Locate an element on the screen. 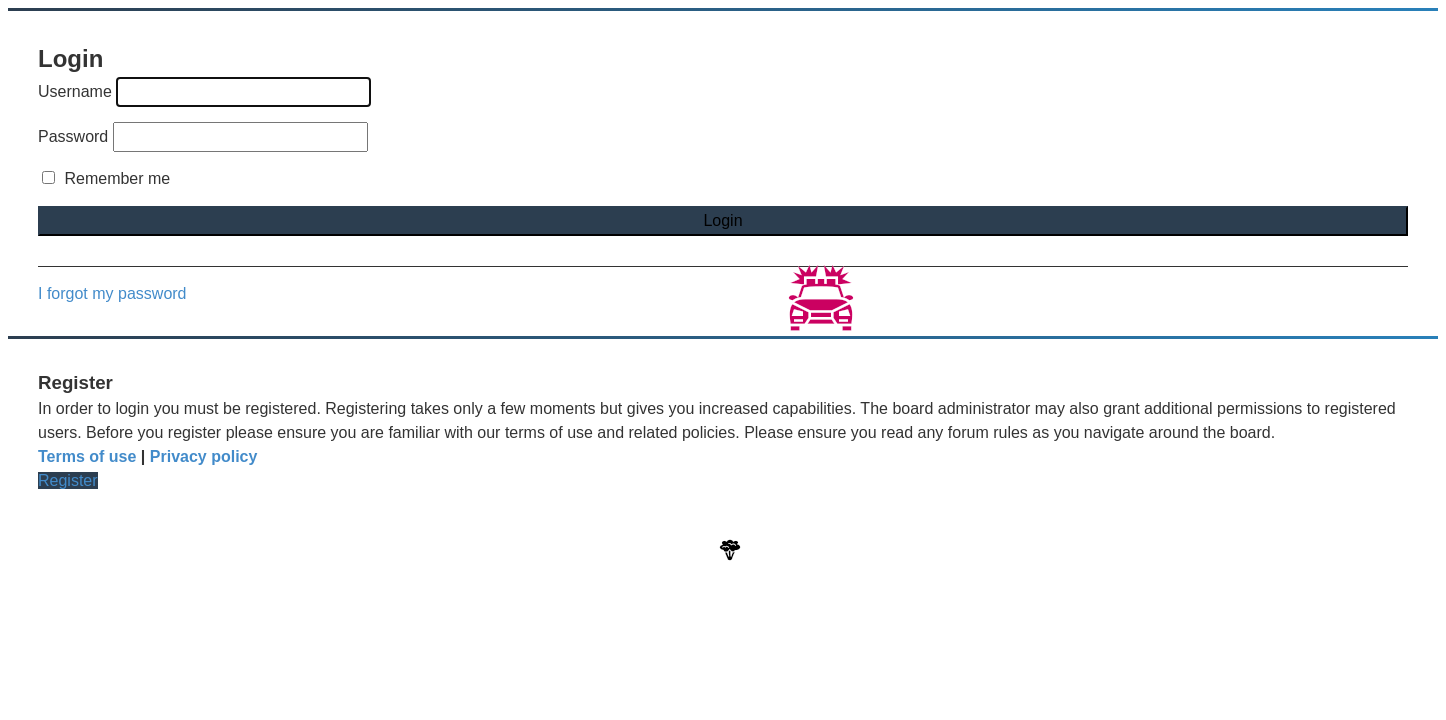 Image resolution: width=1446 pixels, height=720 pixels. indicates police or emergency services in a game is located at coordinates (821, 298).